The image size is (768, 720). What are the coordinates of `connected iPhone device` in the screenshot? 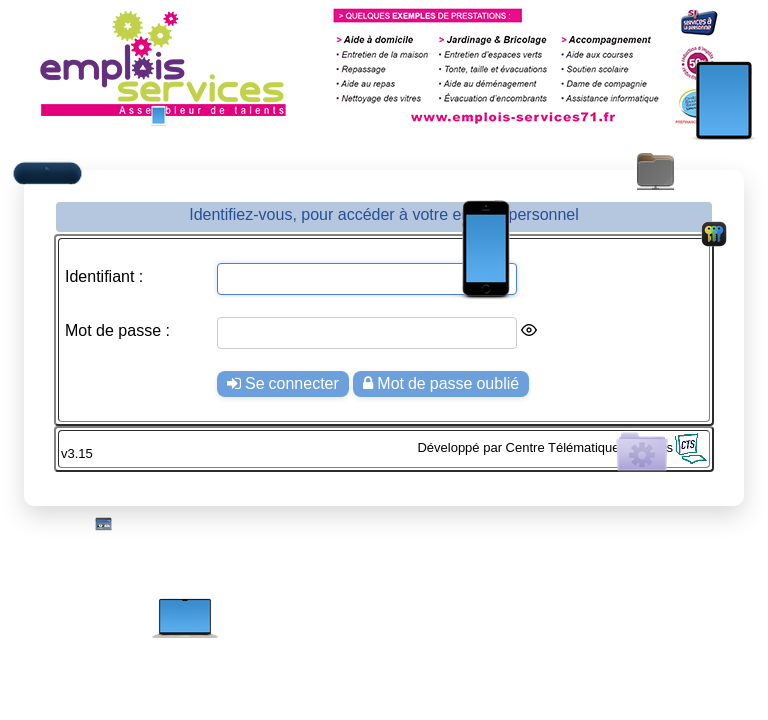 It's located at (486, 250).